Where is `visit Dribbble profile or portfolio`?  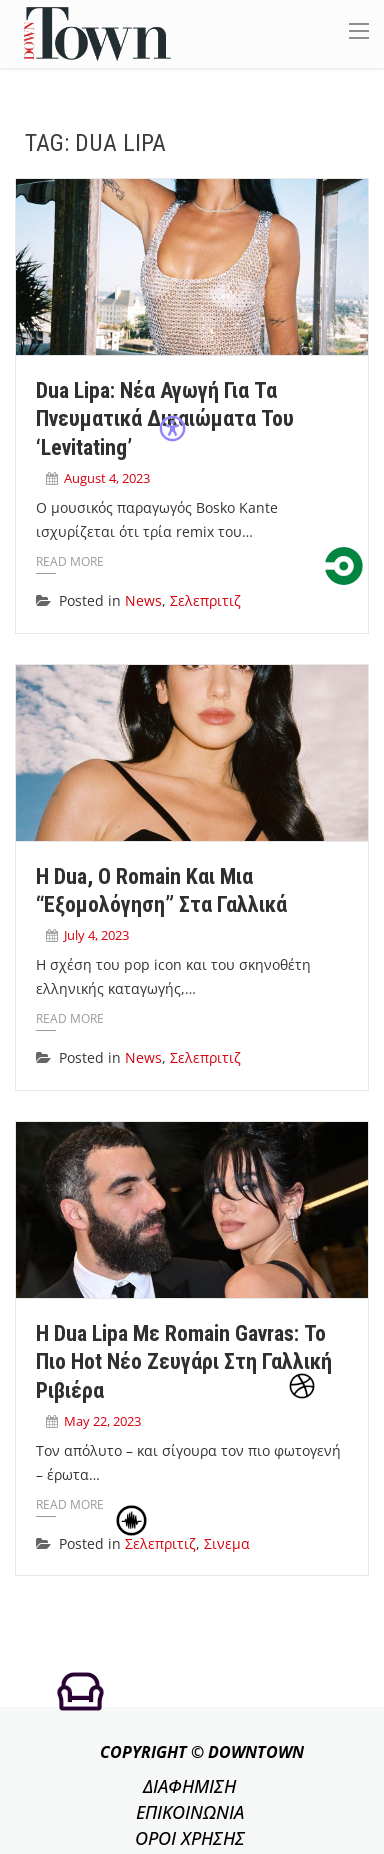 visit Dribbble profile or portfolio is located at coordinates (302, 1386).